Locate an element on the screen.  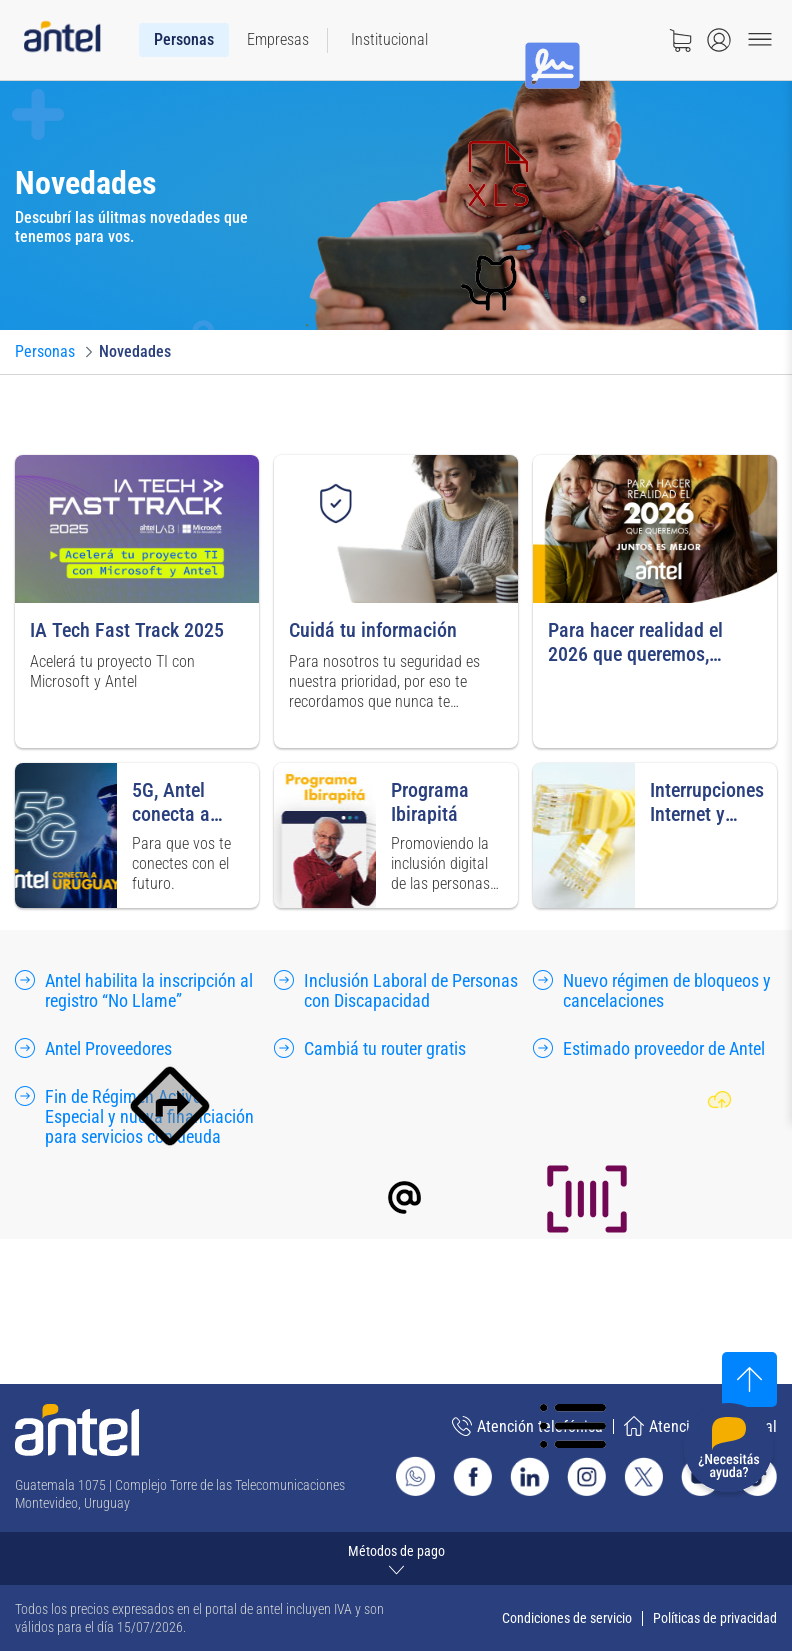
get directions to a location is located at coordinates (170, 1106).